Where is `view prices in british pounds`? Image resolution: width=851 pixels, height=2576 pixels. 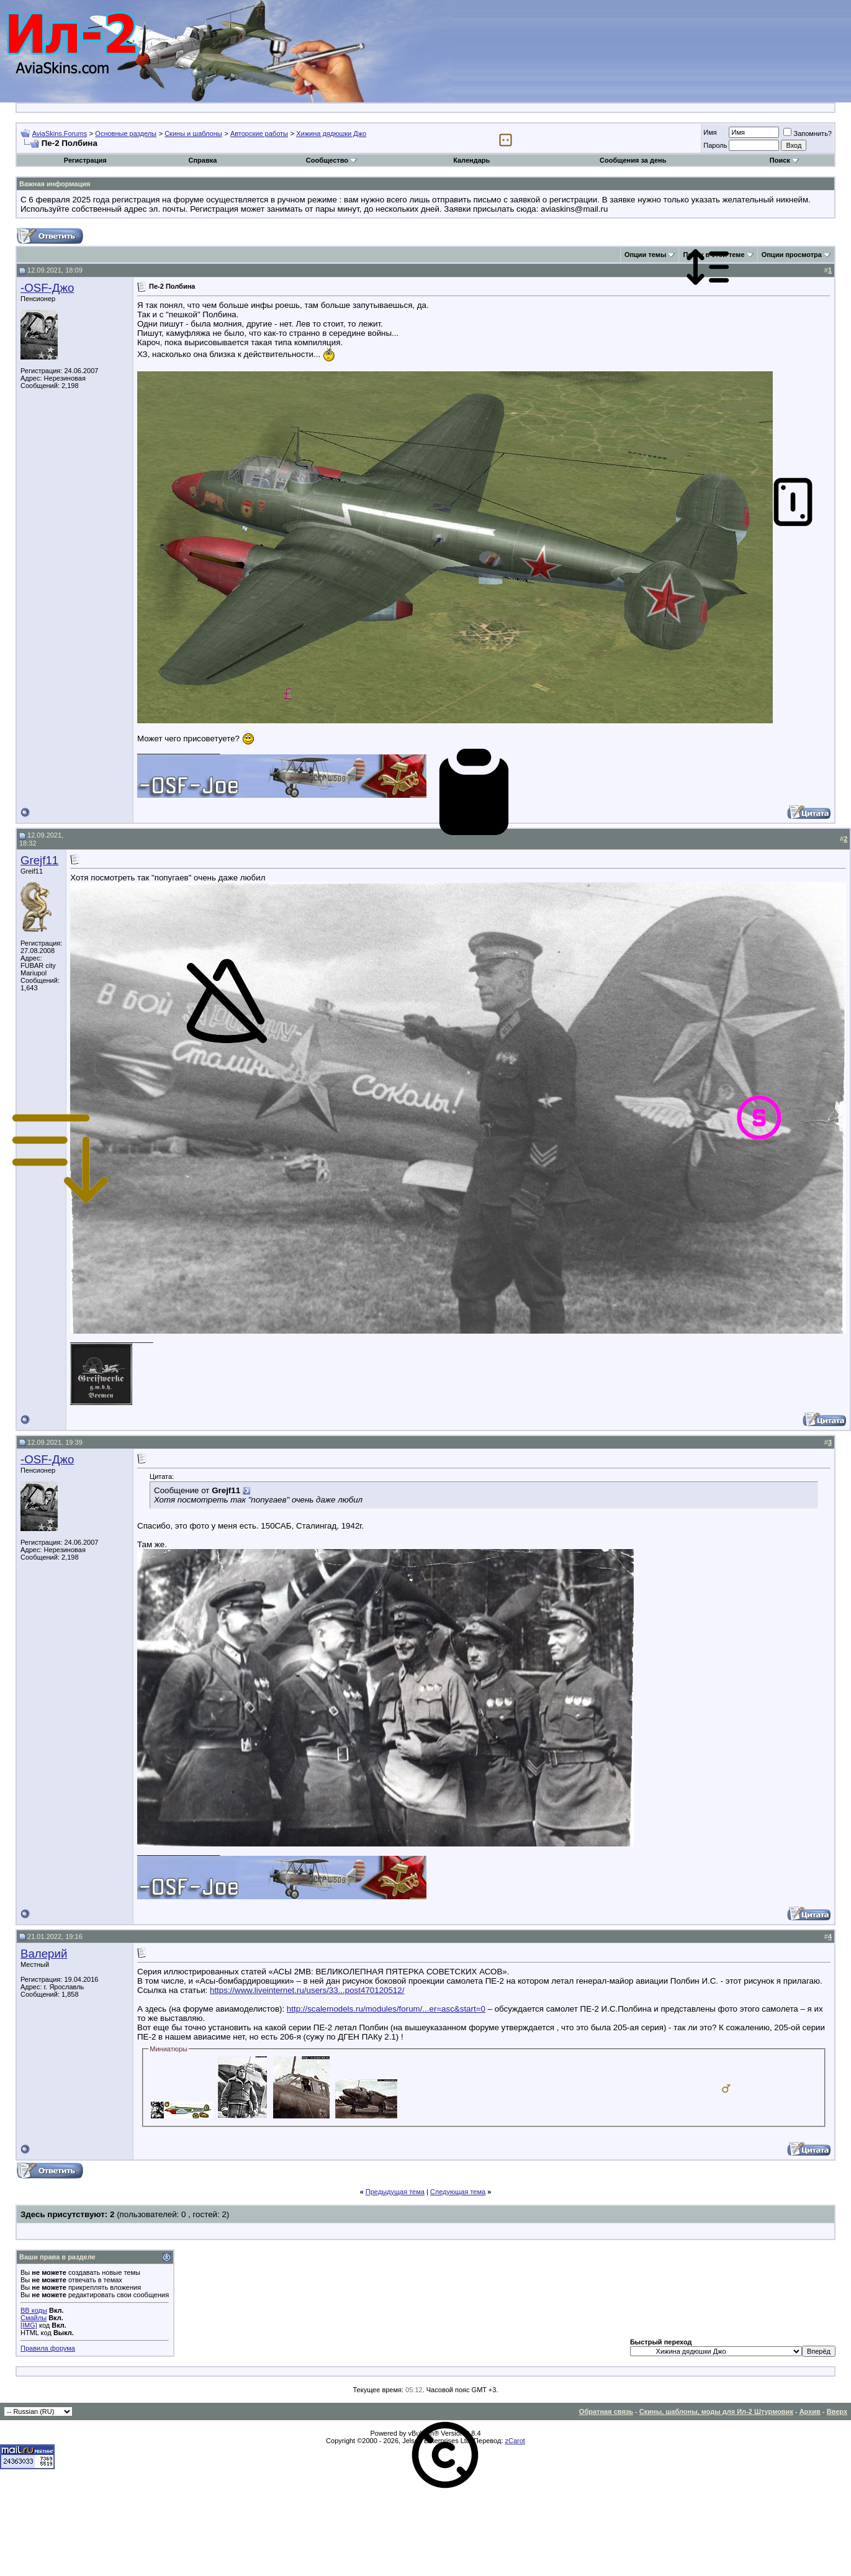 view prices in british pounds is located at coordinates (288, 694).